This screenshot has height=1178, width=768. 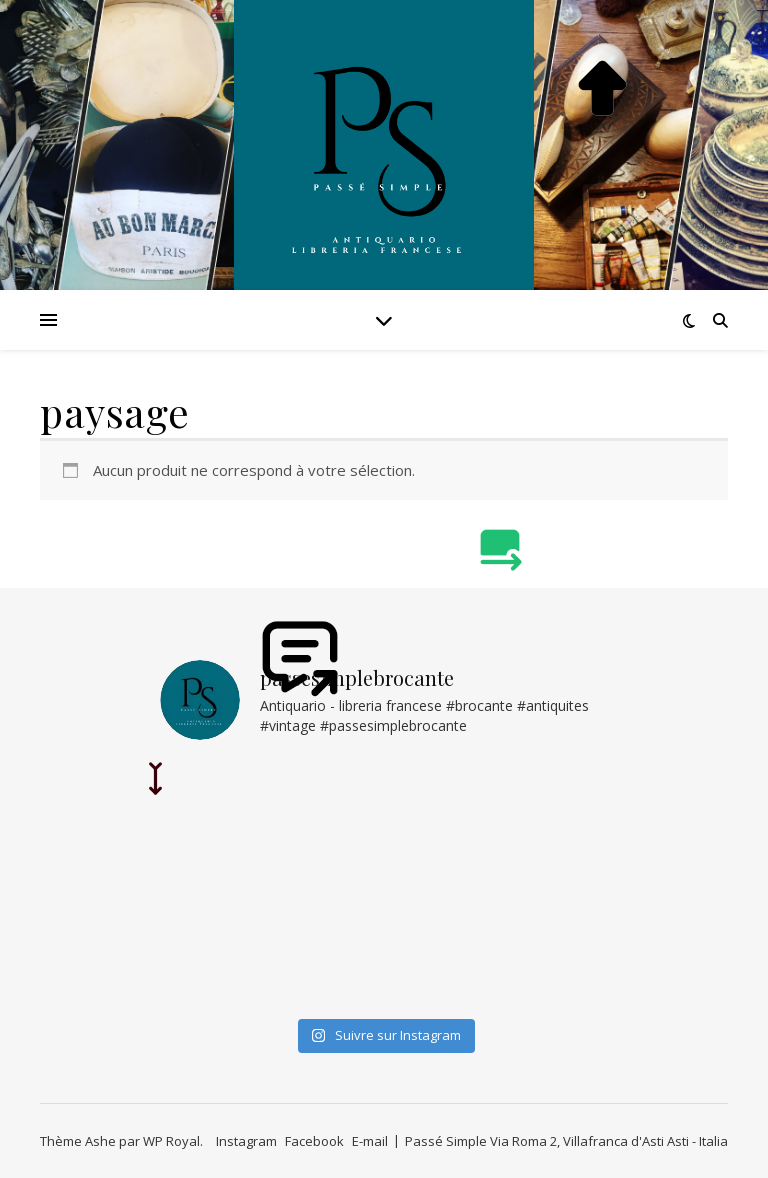 I want to click on upvote or like content, so click(x=602, y=87).